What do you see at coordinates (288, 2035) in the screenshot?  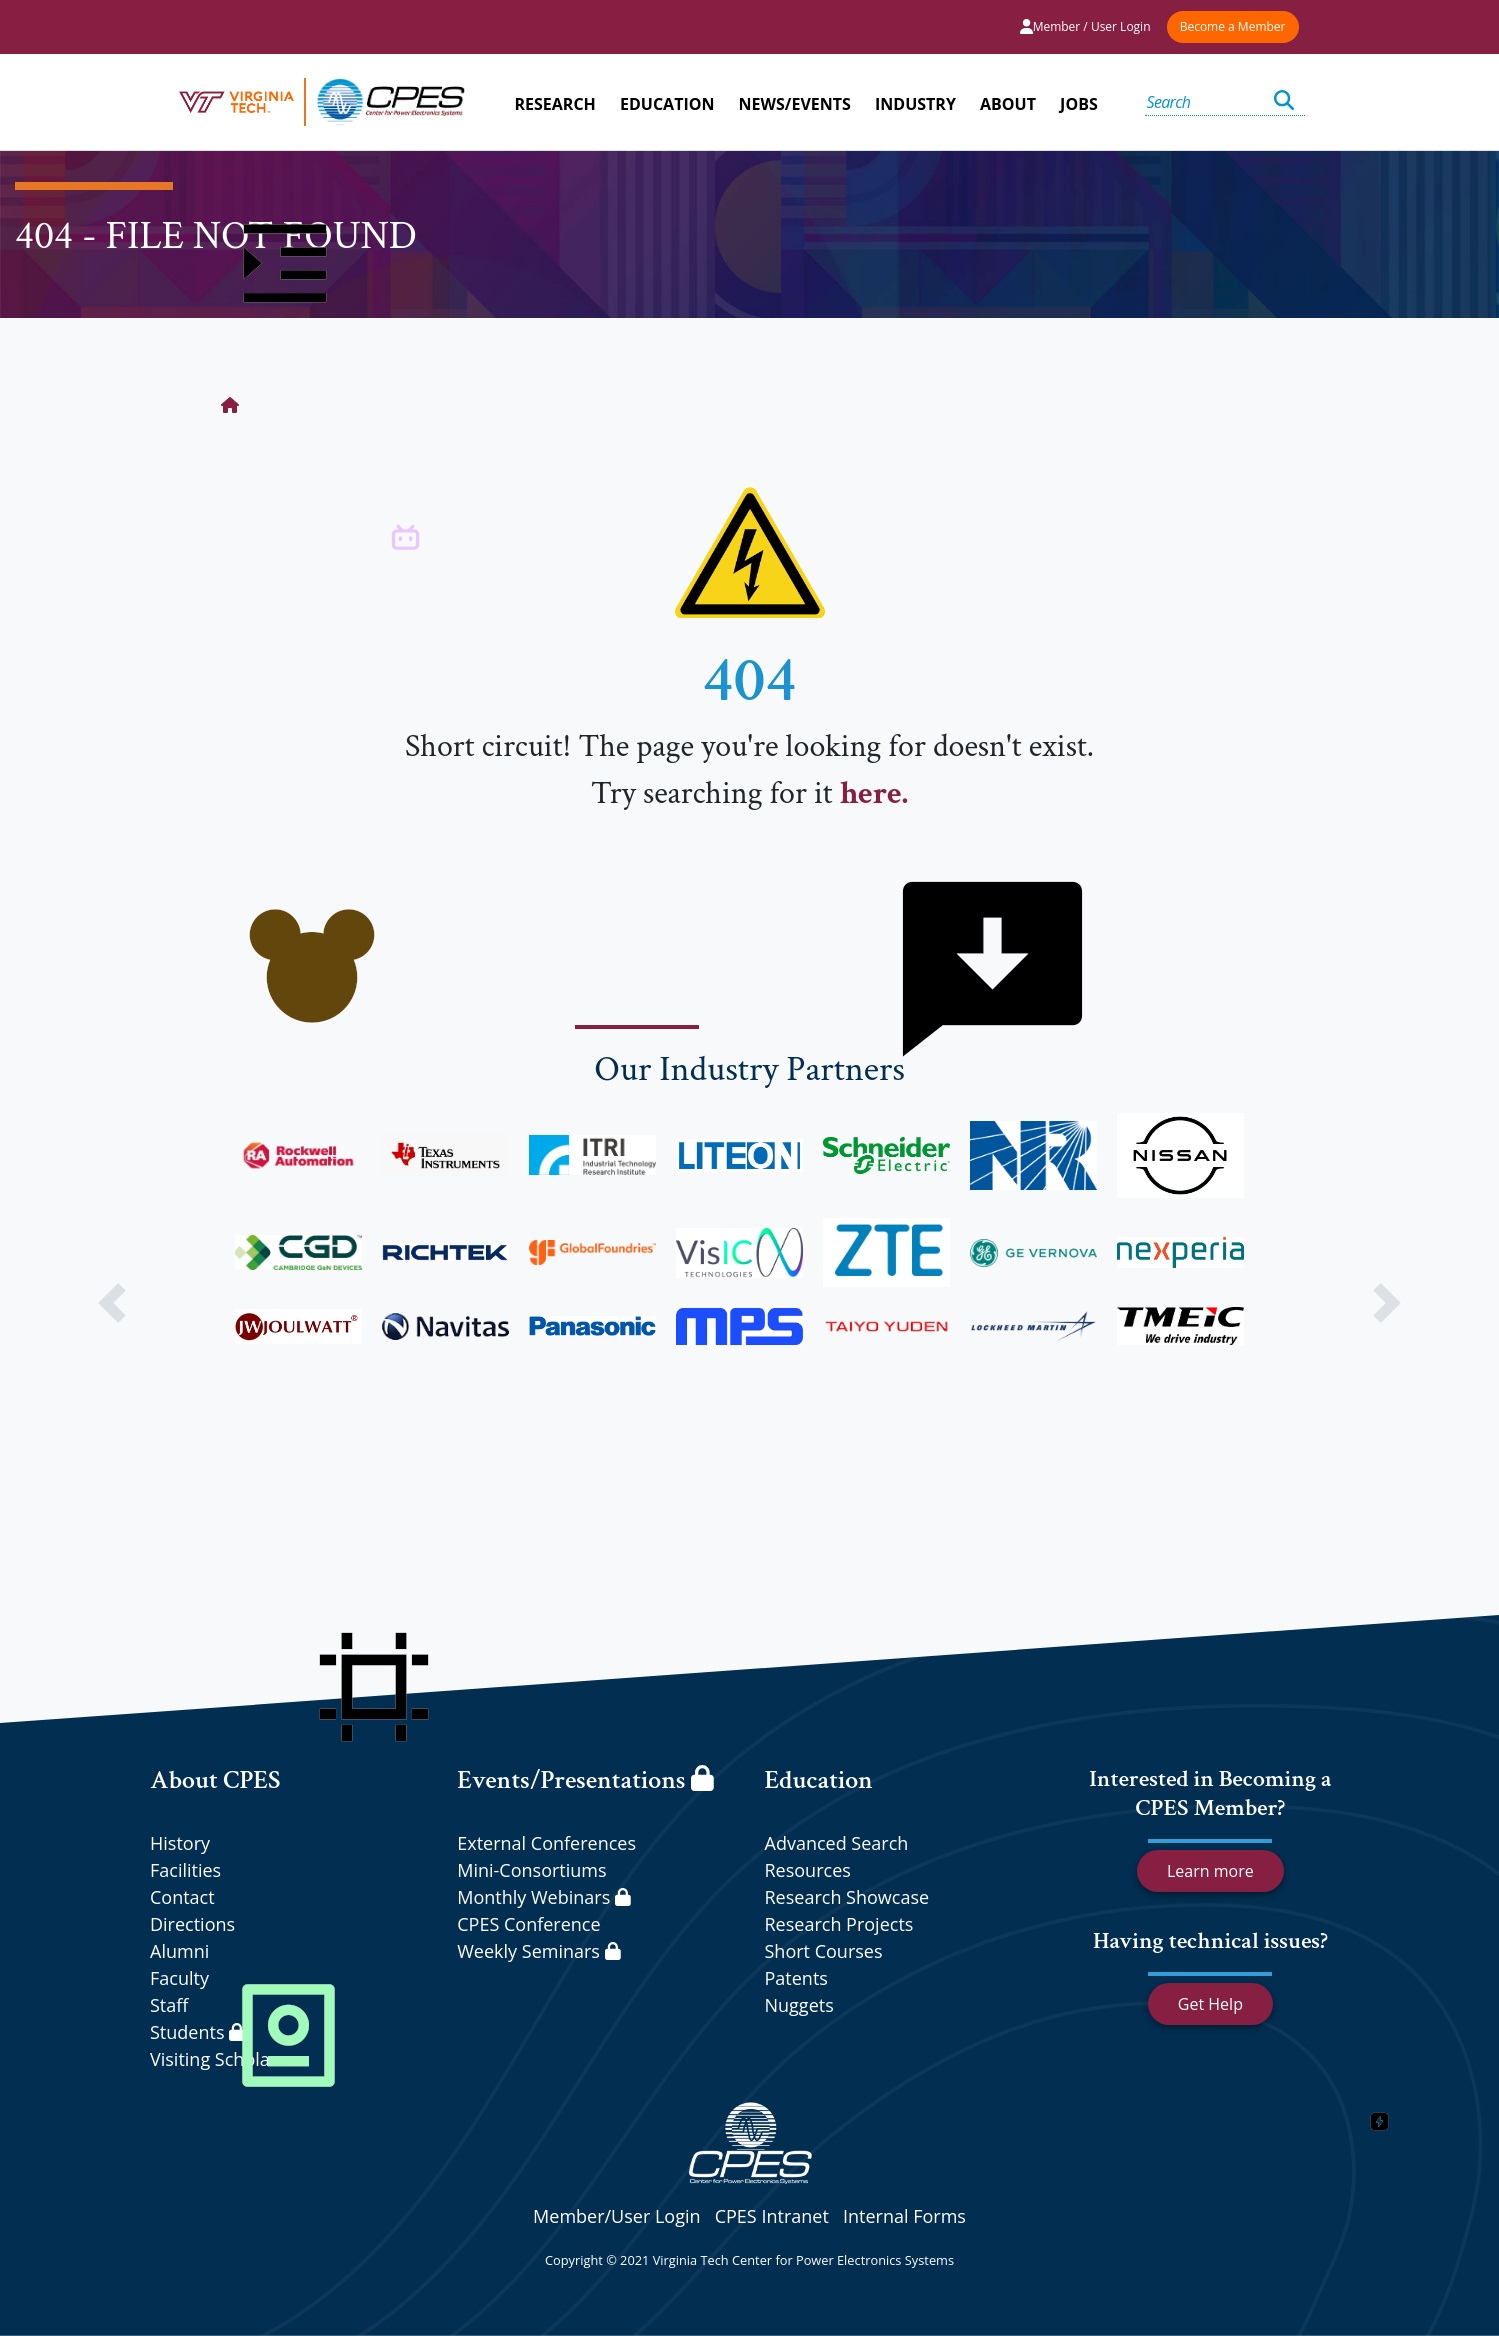 I see `view passport or travel document details` at bounding box center [288, 2035].